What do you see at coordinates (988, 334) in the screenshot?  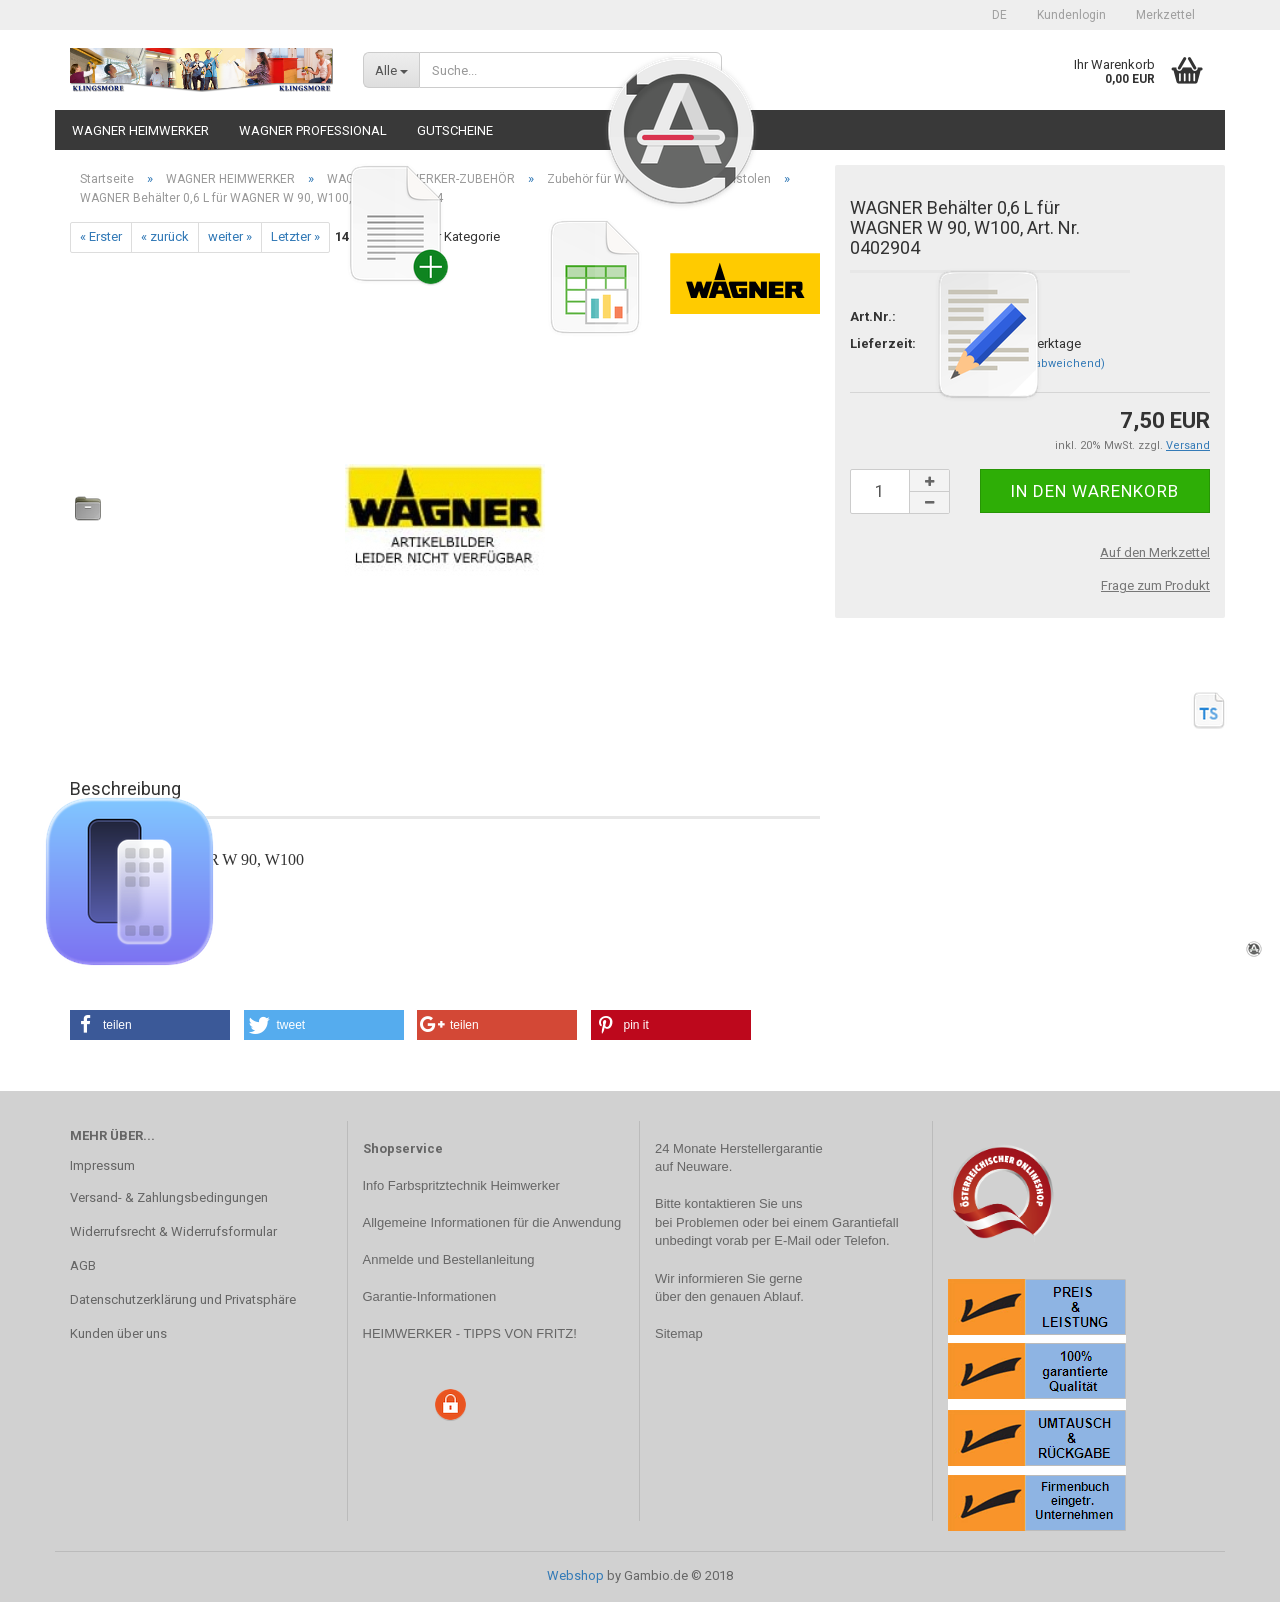 I see `open the text editor application` at bounding box center [988, 334].